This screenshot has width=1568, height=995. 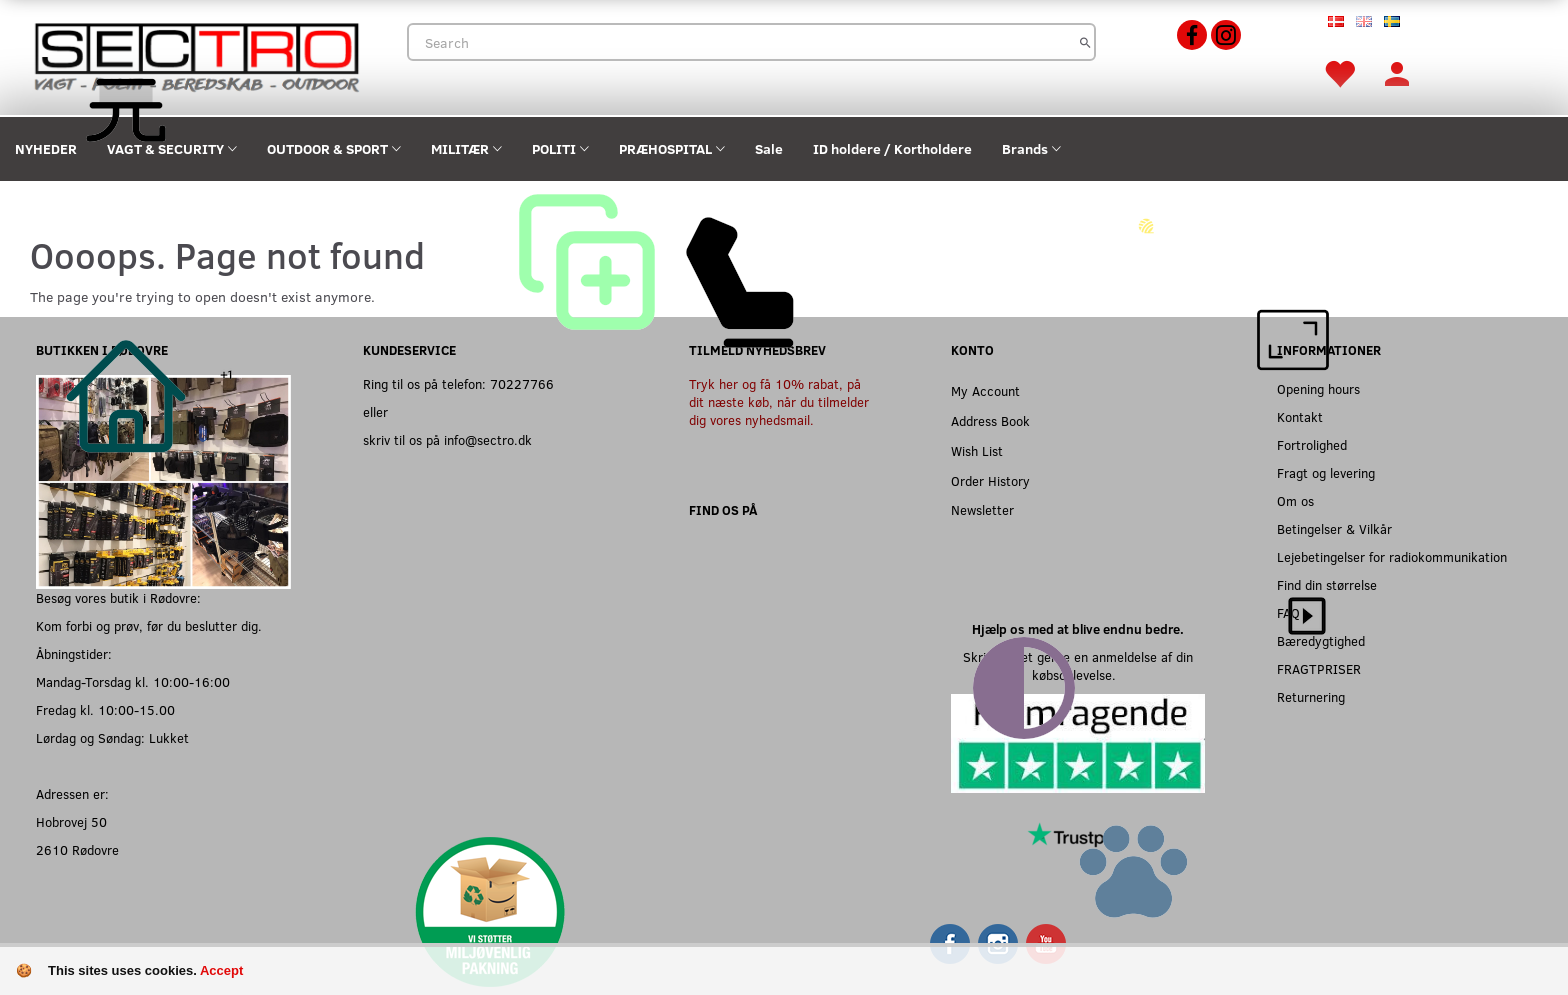 What do you see at coordinates (126, 112) in the screenshot?
I see `view or convert to chinese yuan currency` at bounding box center [126, 112].